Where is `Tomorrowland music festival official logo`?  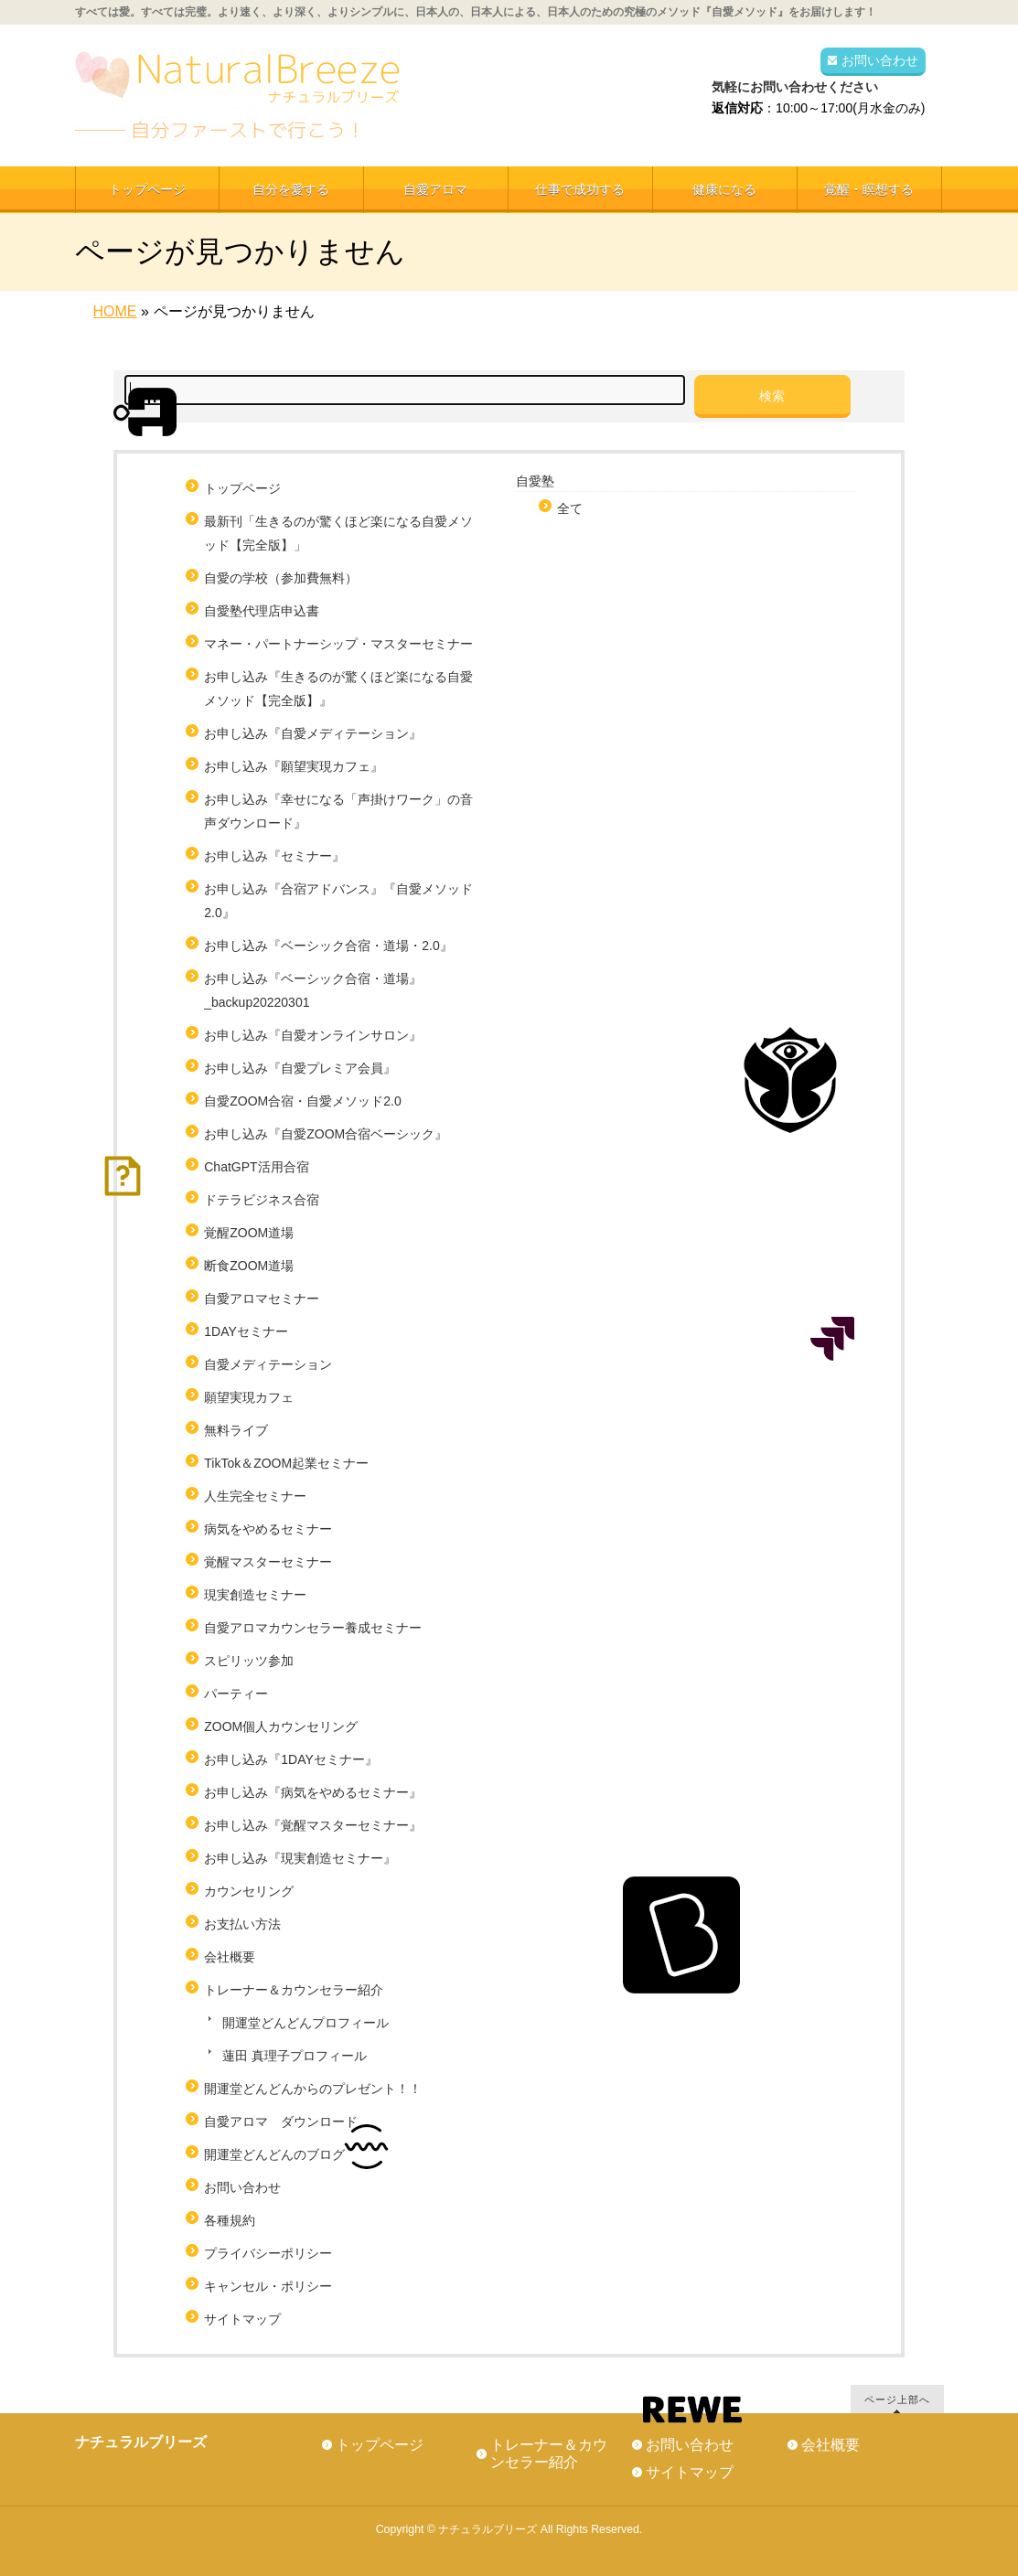 Tomorrowland music festival official logo is located at coordinates (790, 1080).